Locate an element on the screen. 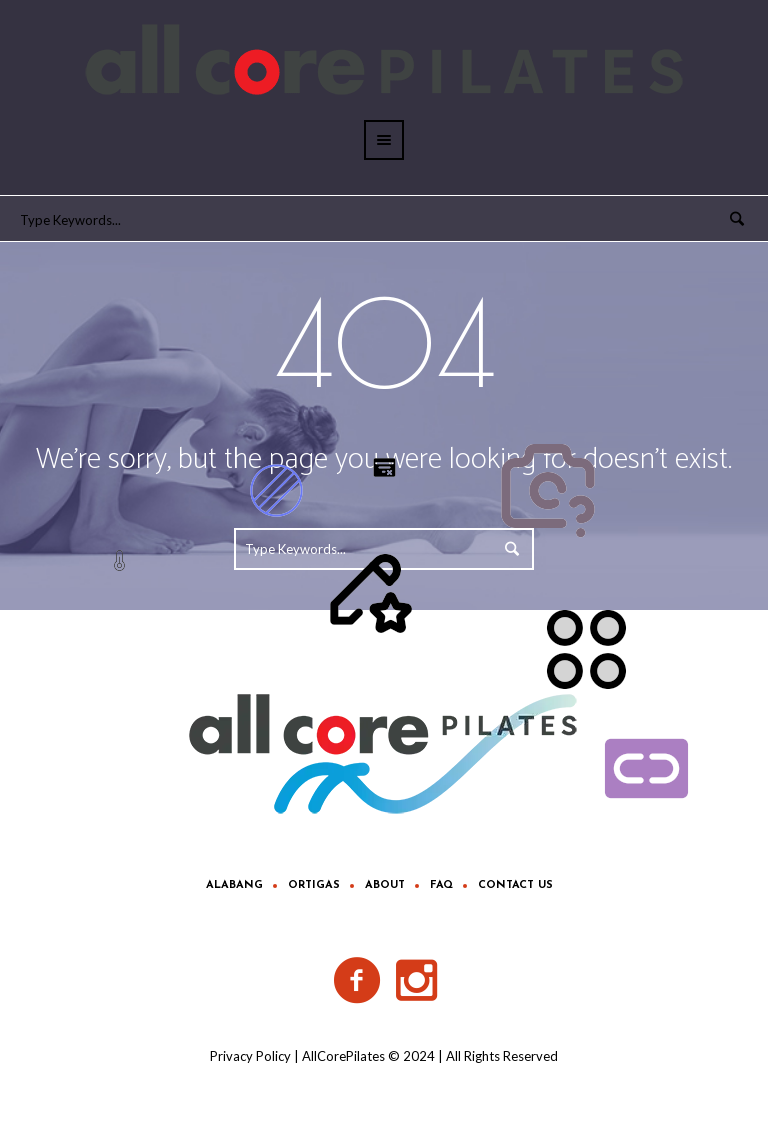 The image size is (768, 1131). view current temperature is located at coordinates (119, 560).